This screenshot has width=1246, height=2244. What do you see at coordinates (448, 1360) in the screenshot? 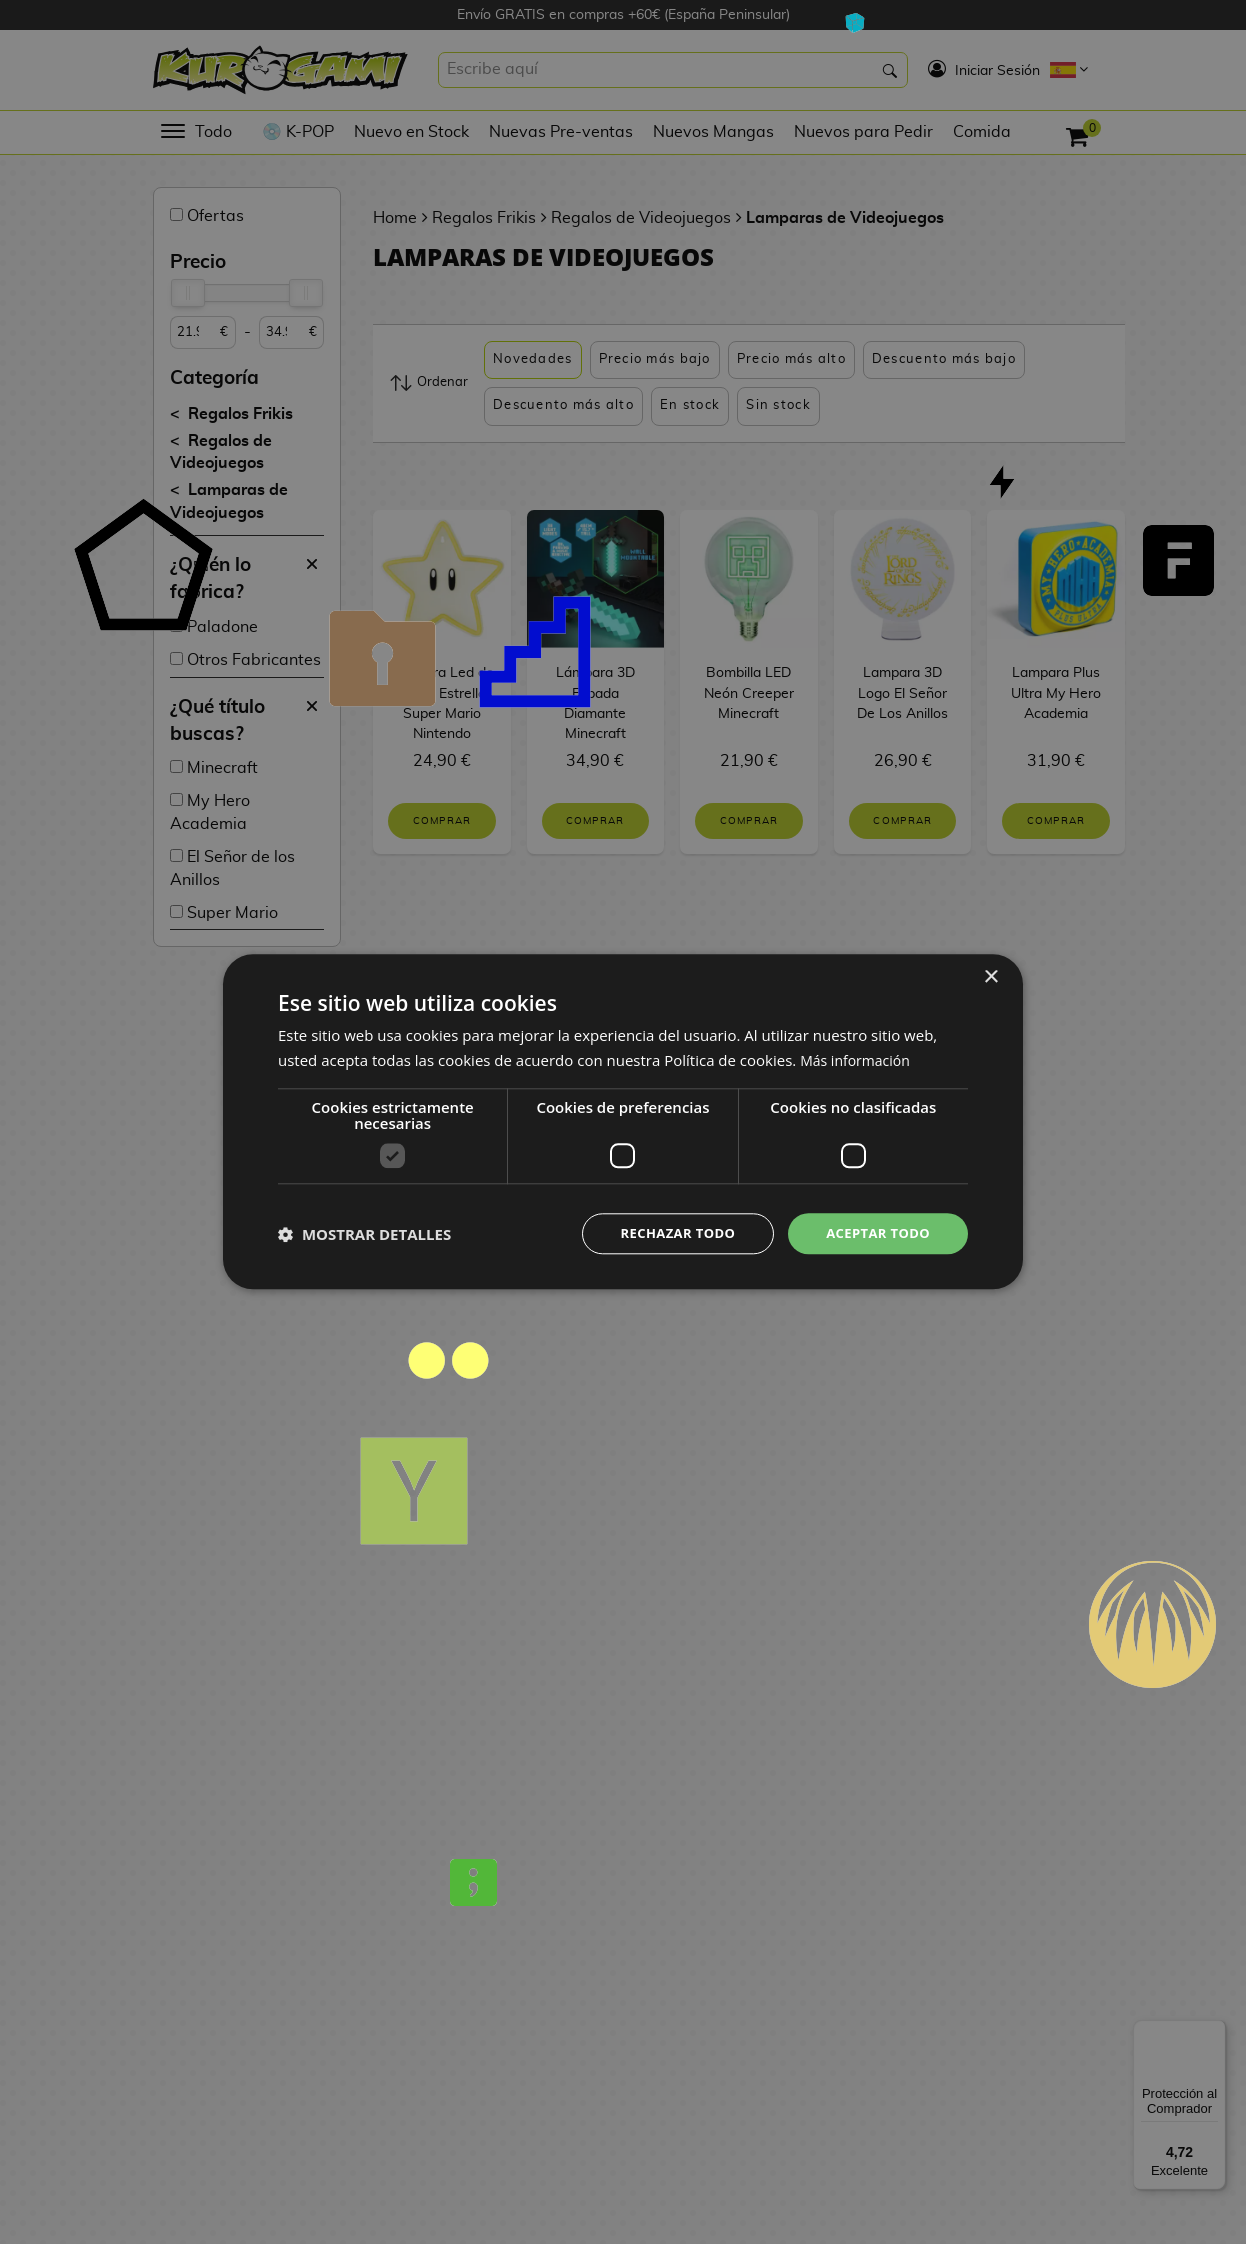
I see `open Flickr app` at bounding box center [448, 1360].